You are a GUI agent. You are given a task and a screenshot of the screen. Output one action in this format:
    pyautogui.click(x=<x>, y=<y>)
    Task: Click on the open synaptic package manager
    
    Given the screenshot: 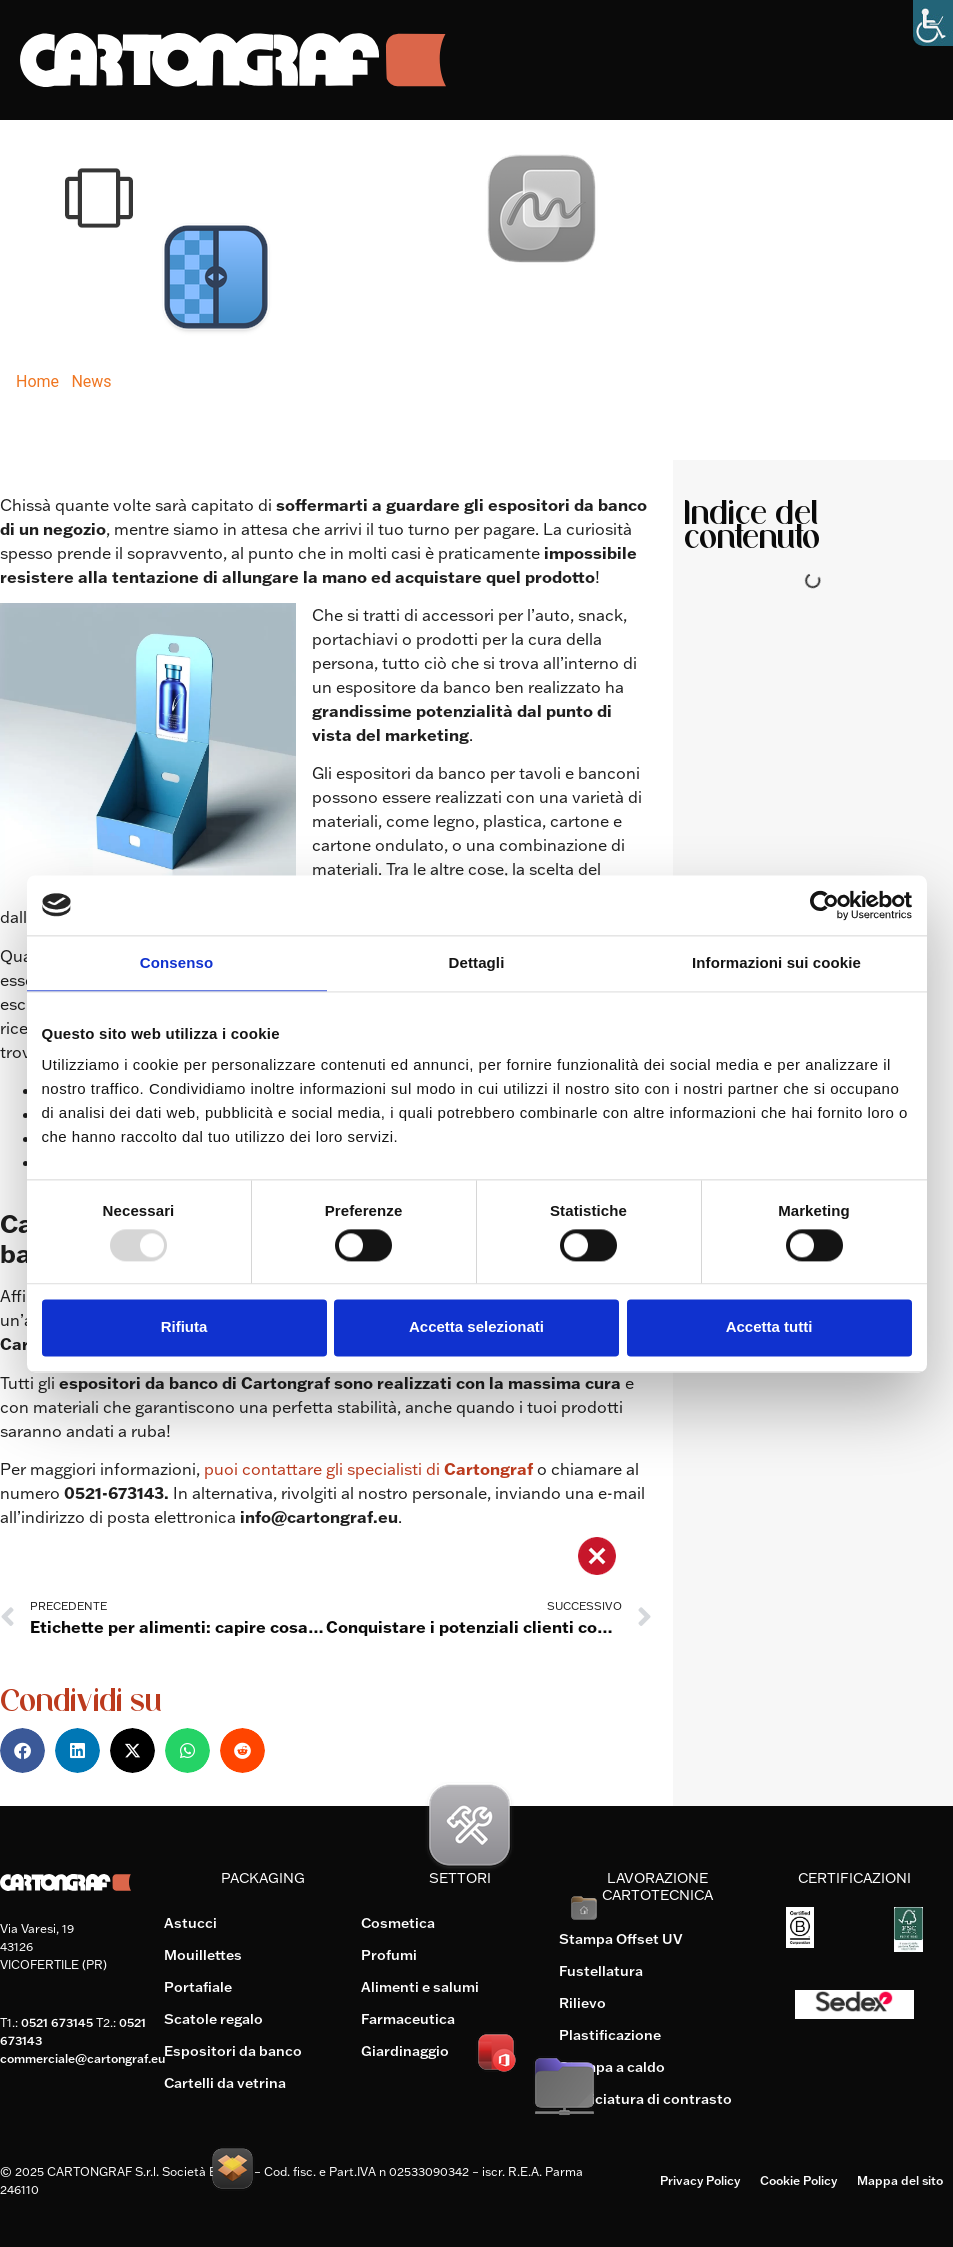 What is the action you would take?
    pyautogui.click(x=232, y=2168)
    